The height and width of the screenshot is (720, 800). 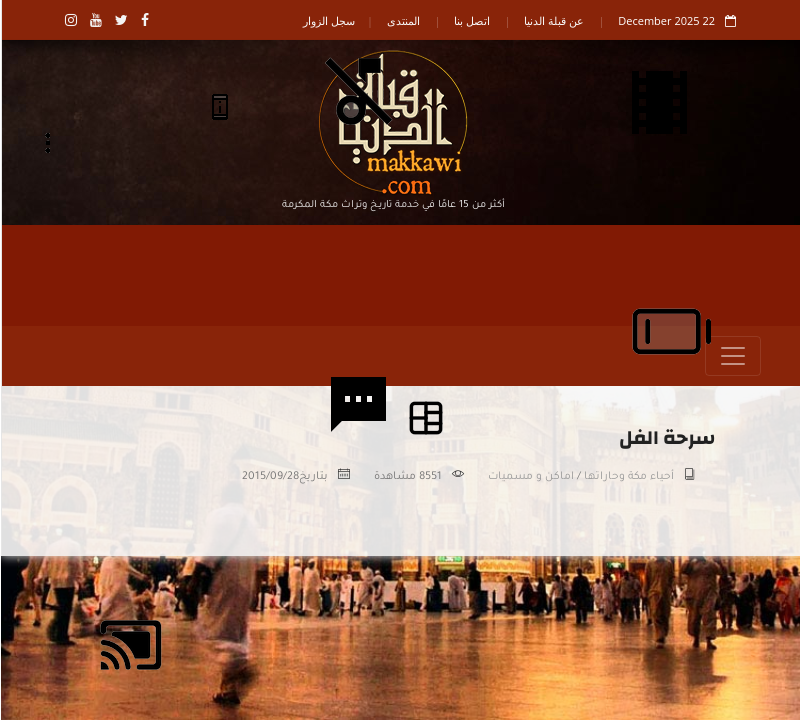 What do you see at coordinates (131, 645) in the screenshot?
I see `indicates active connection to a casting device` at bounding box center [131, 645].